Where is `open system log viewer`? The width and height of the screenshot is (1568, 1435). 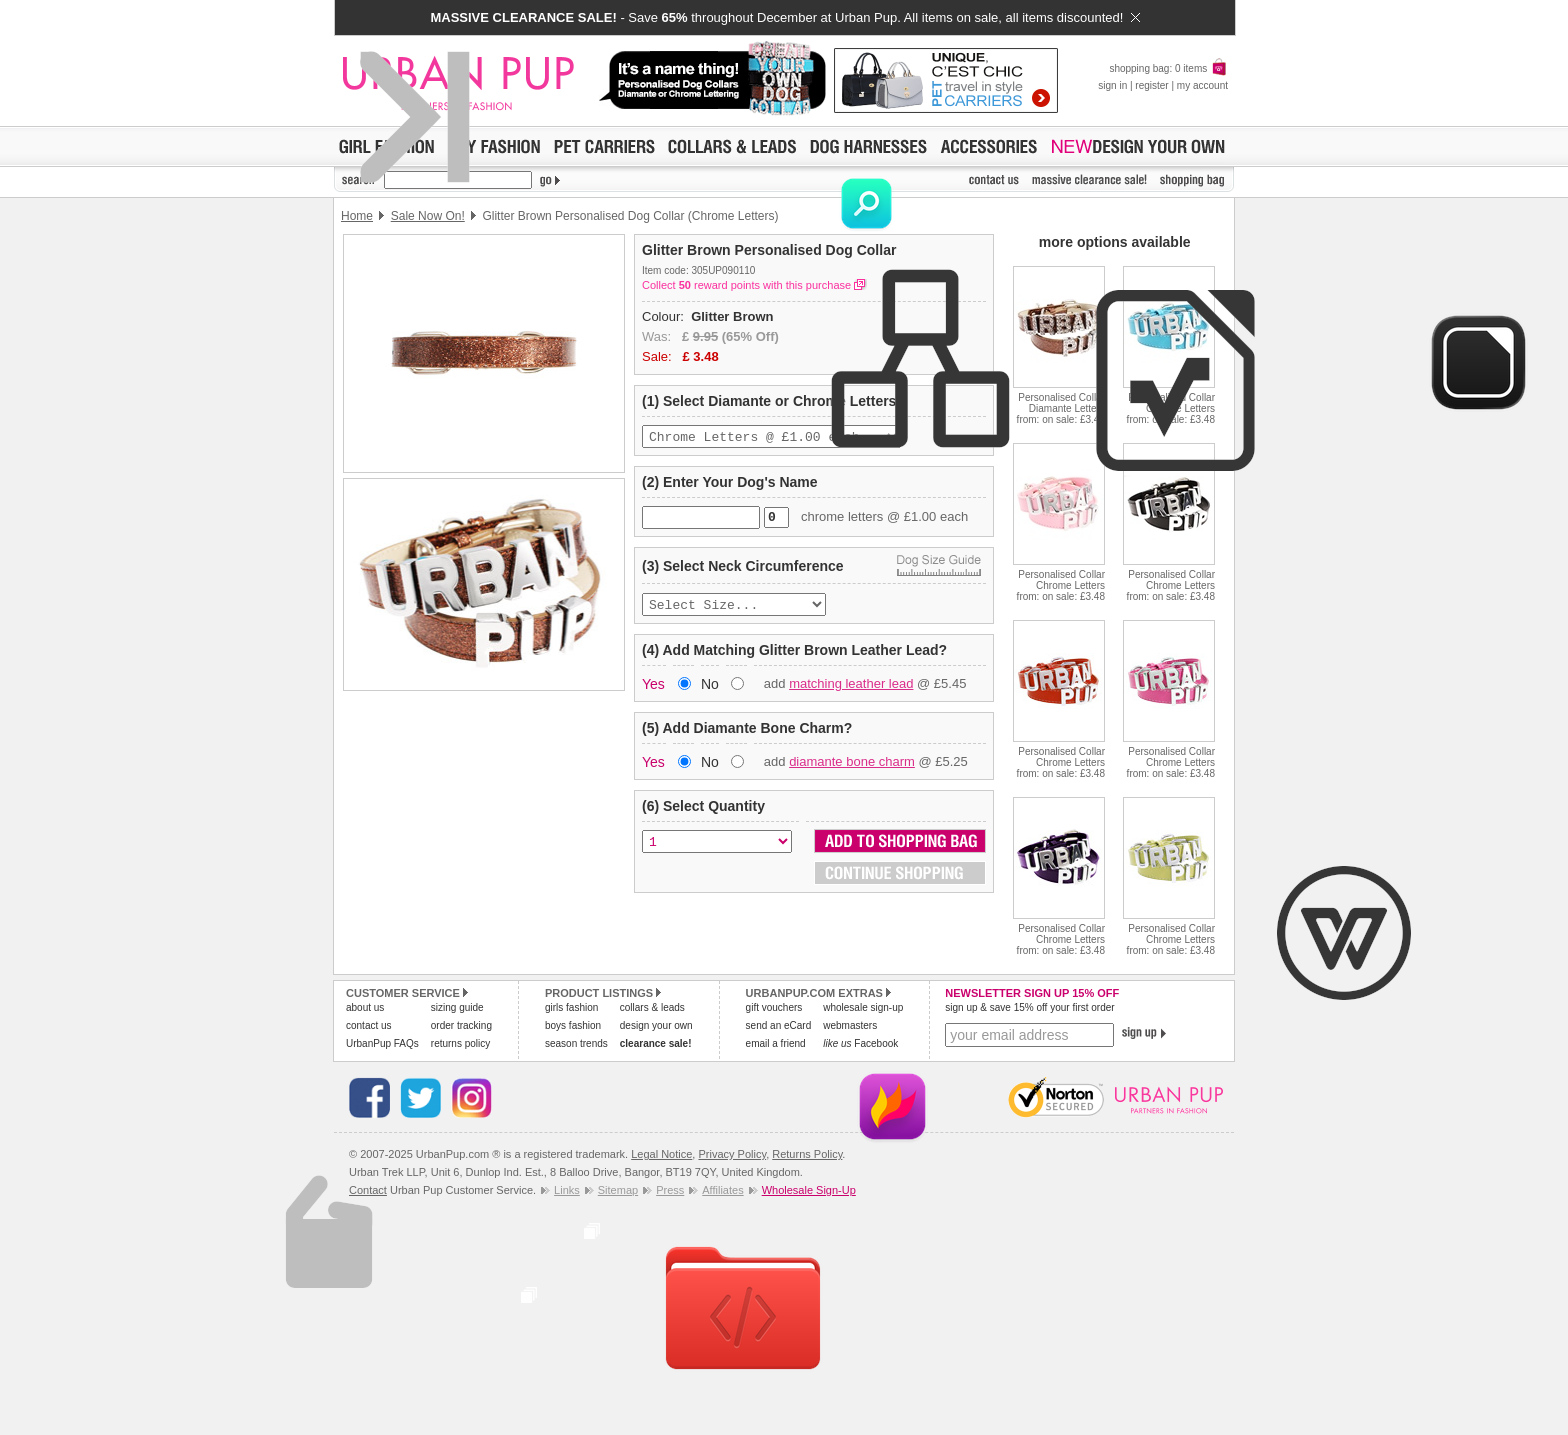 open system log viewer is located at coordinates (866, 203).